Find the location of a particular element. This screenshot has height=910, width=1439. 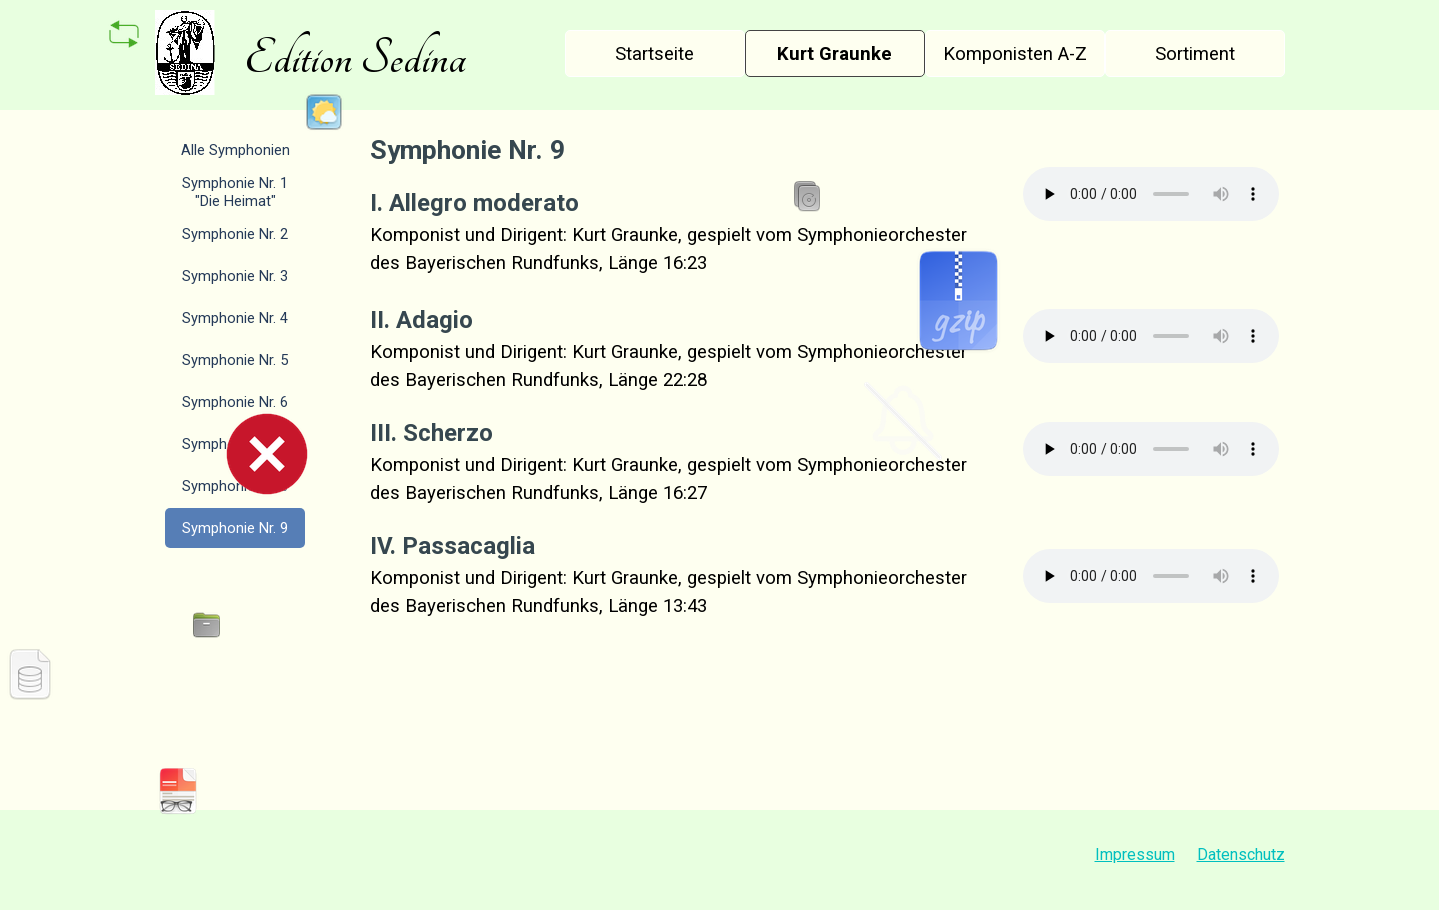

cancel or clear a calculation is located at coordinates (267, 454).